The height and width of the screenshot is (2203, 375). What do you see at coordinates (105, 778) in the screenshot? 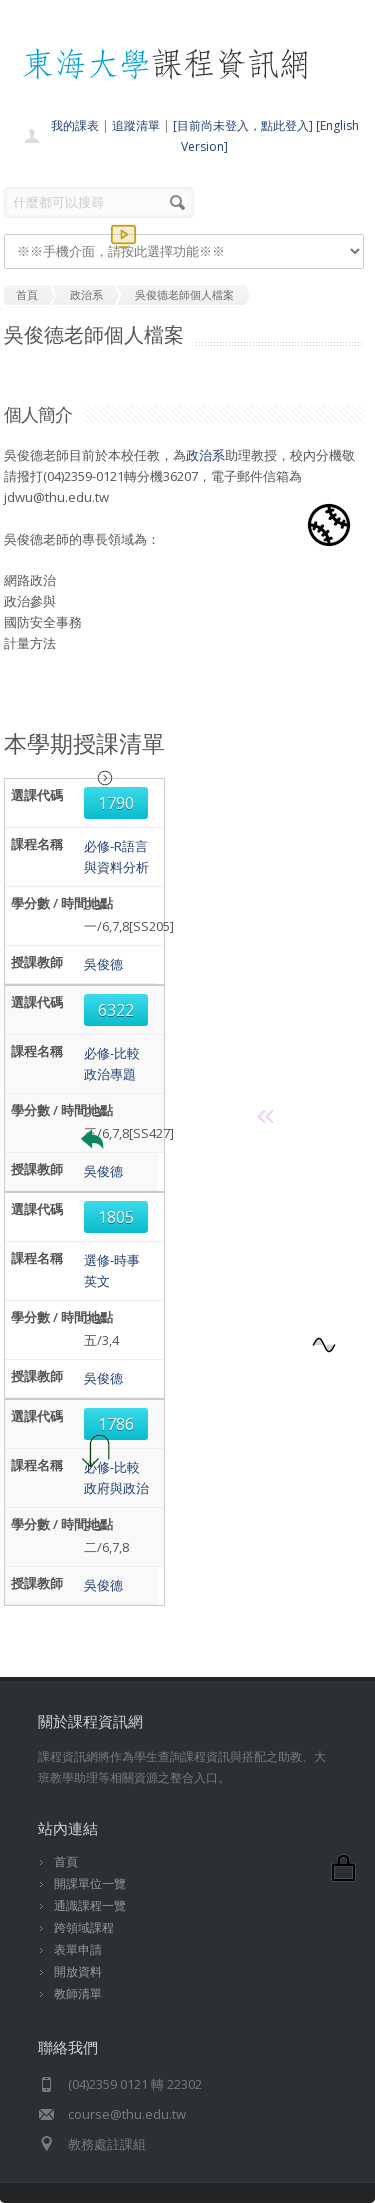
I see `go to next item or step` at bounding box center [105, 778].